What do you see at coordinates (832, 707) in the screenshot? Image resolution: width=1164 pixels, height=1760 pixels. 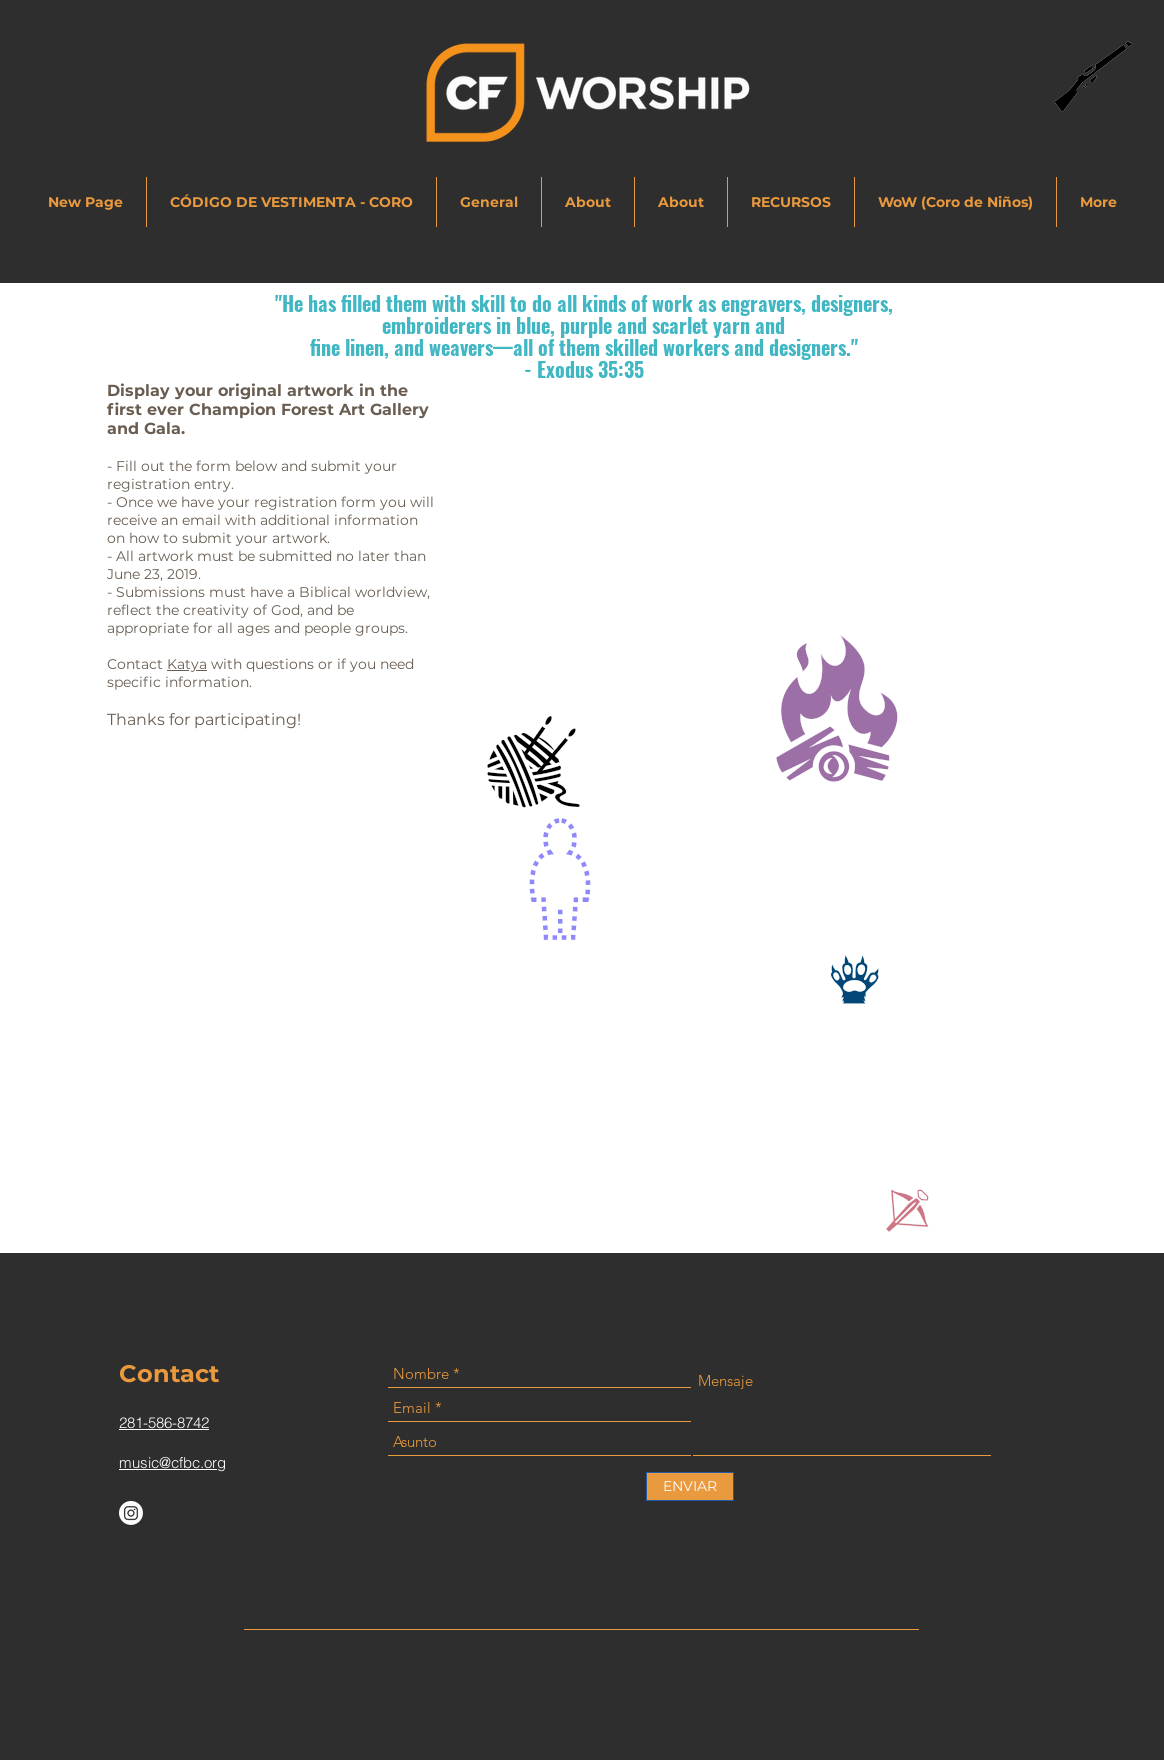 I see `access camping or outdoor activity features` at bounding box center [832, 707].